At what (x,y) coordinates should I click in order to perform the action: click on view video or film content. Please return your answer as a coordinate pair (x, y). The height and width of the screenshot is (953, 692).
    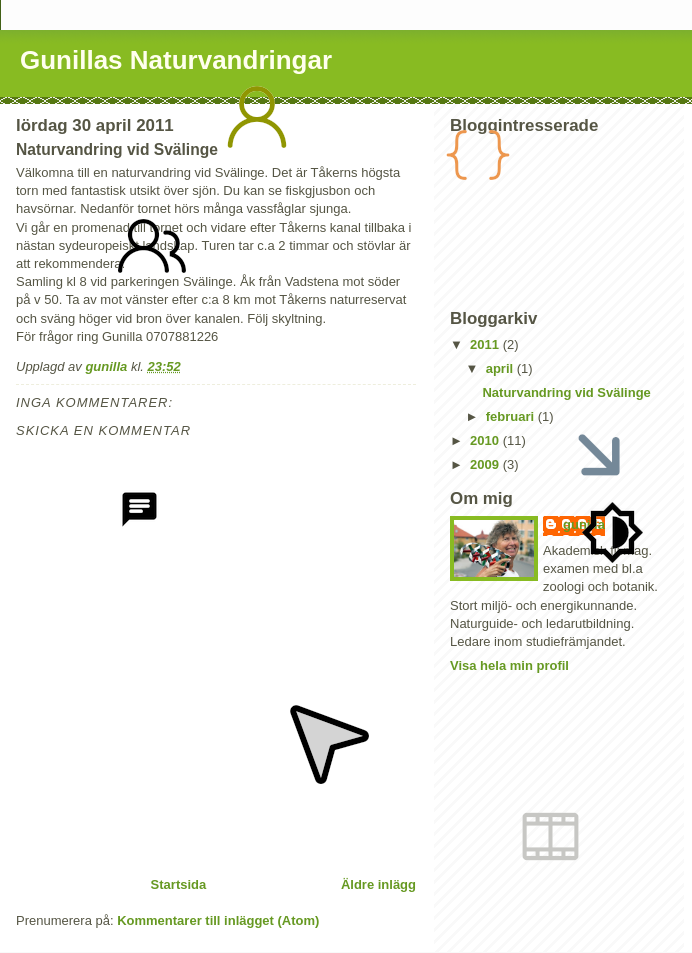
    Looking at the image, I should click on (550, 836).